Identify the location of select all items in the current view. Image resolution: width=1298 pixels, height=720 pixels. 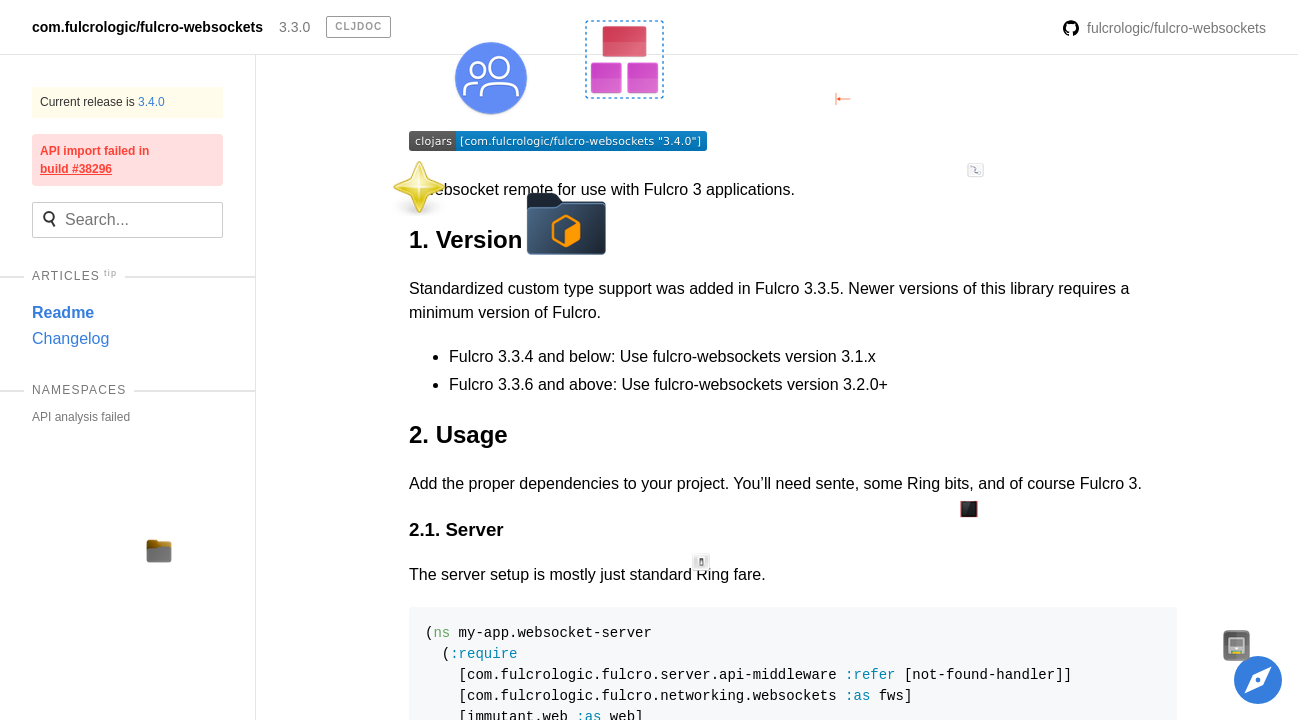
(624, 59).